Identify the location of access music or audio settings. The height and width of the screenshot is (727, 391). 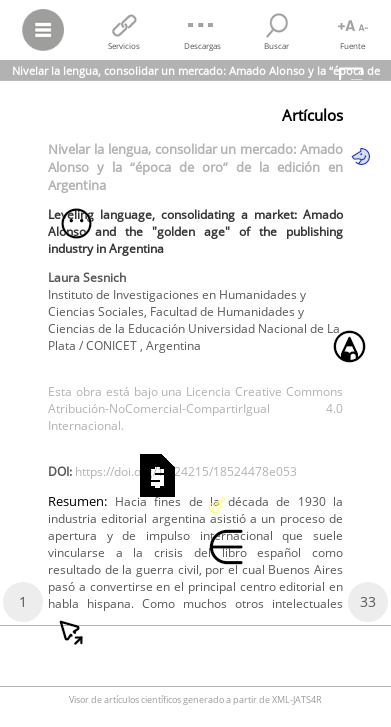
(217, 505).